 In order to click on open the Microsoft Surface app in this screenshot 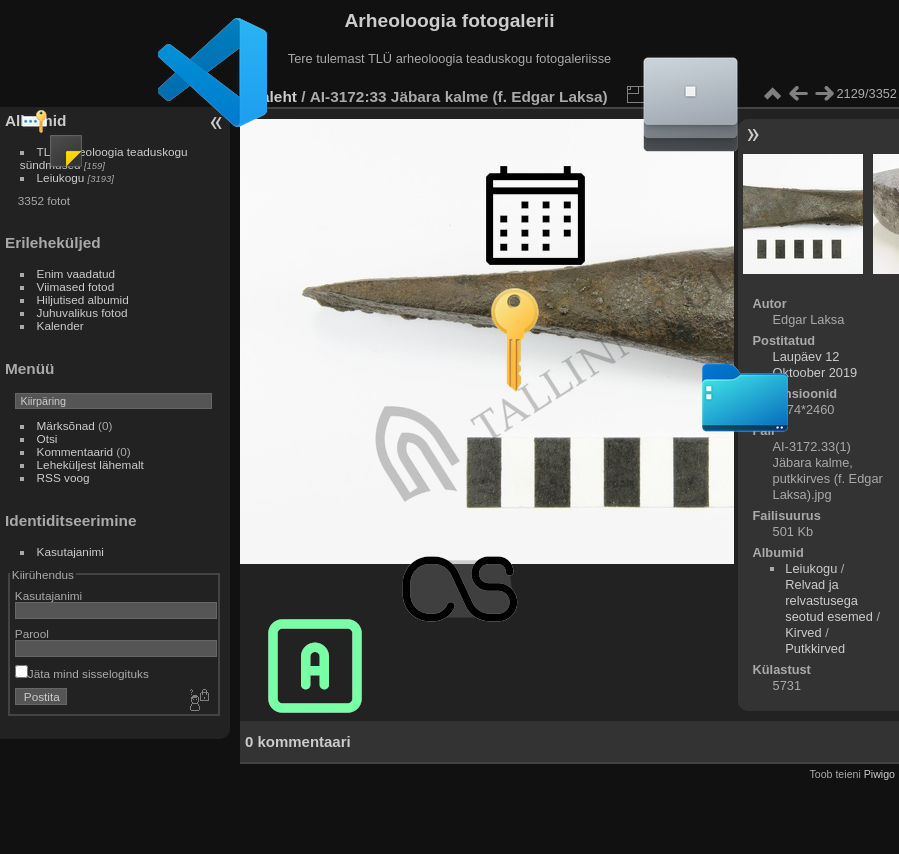, I will do `click(690, 104)`.